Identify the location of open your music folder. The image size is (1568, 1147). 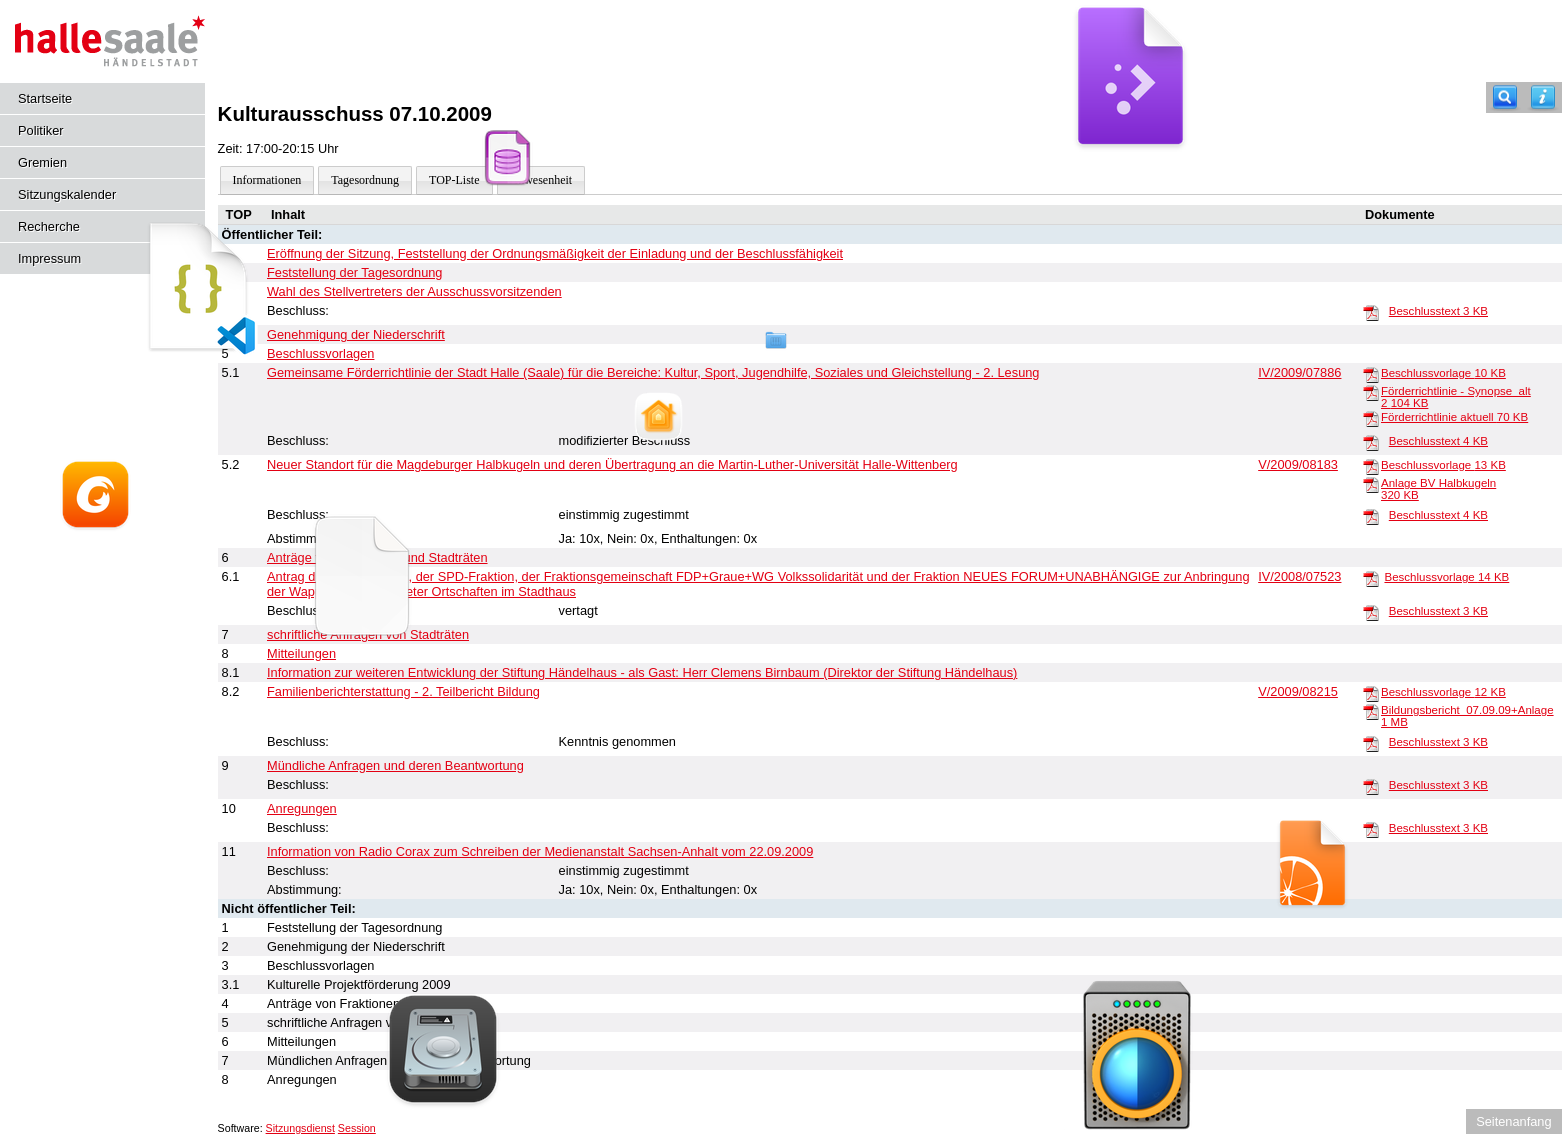
(776, 340).